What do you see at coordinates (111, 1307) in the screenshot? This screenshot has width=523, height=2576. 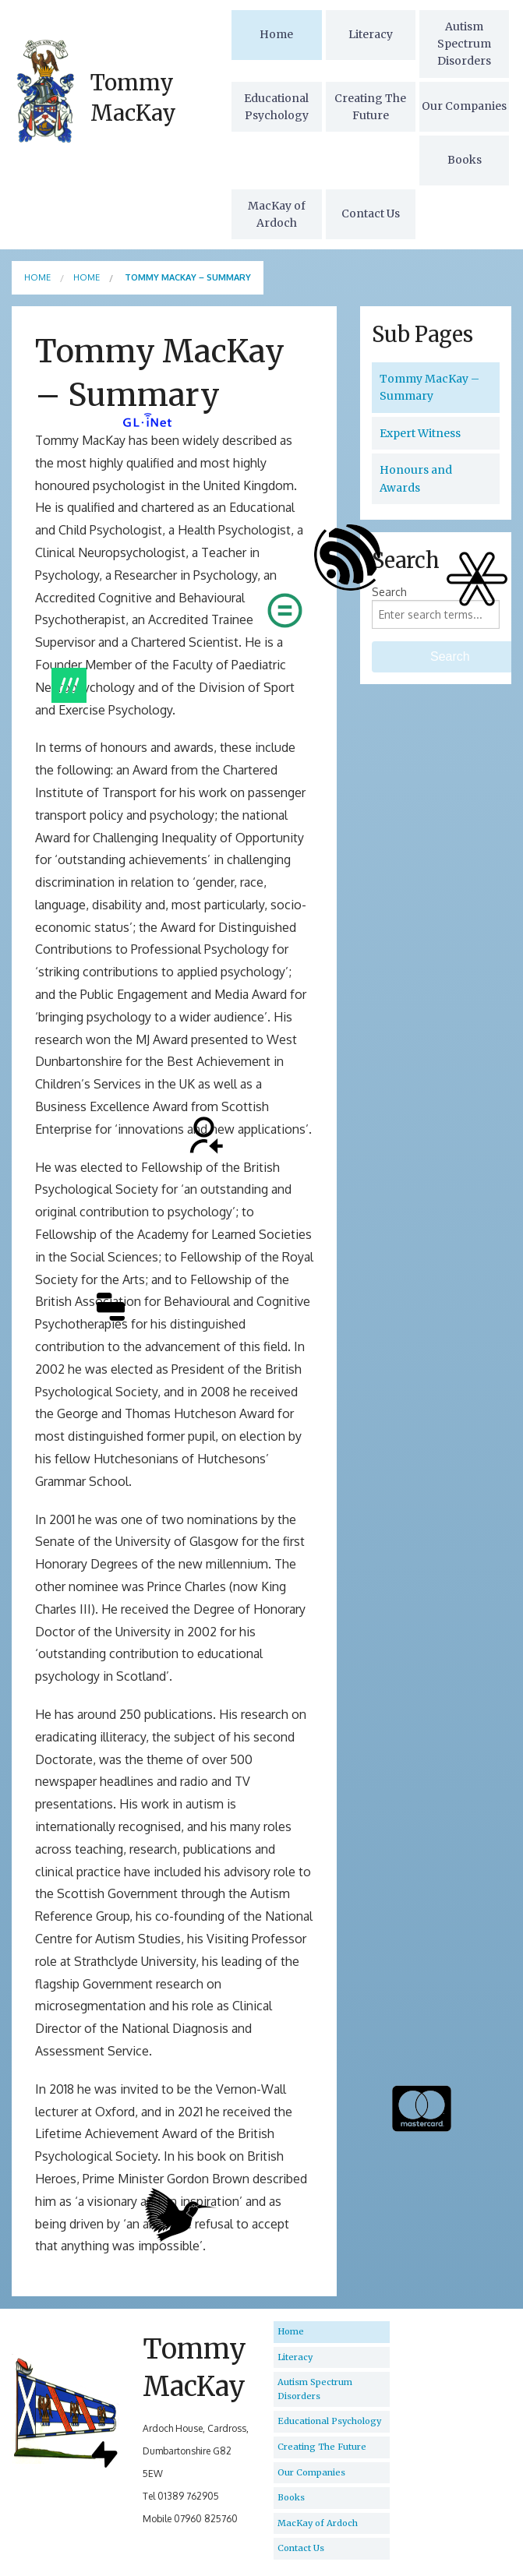 I see `retool app or service logo` at bounding box center [111, 1307].